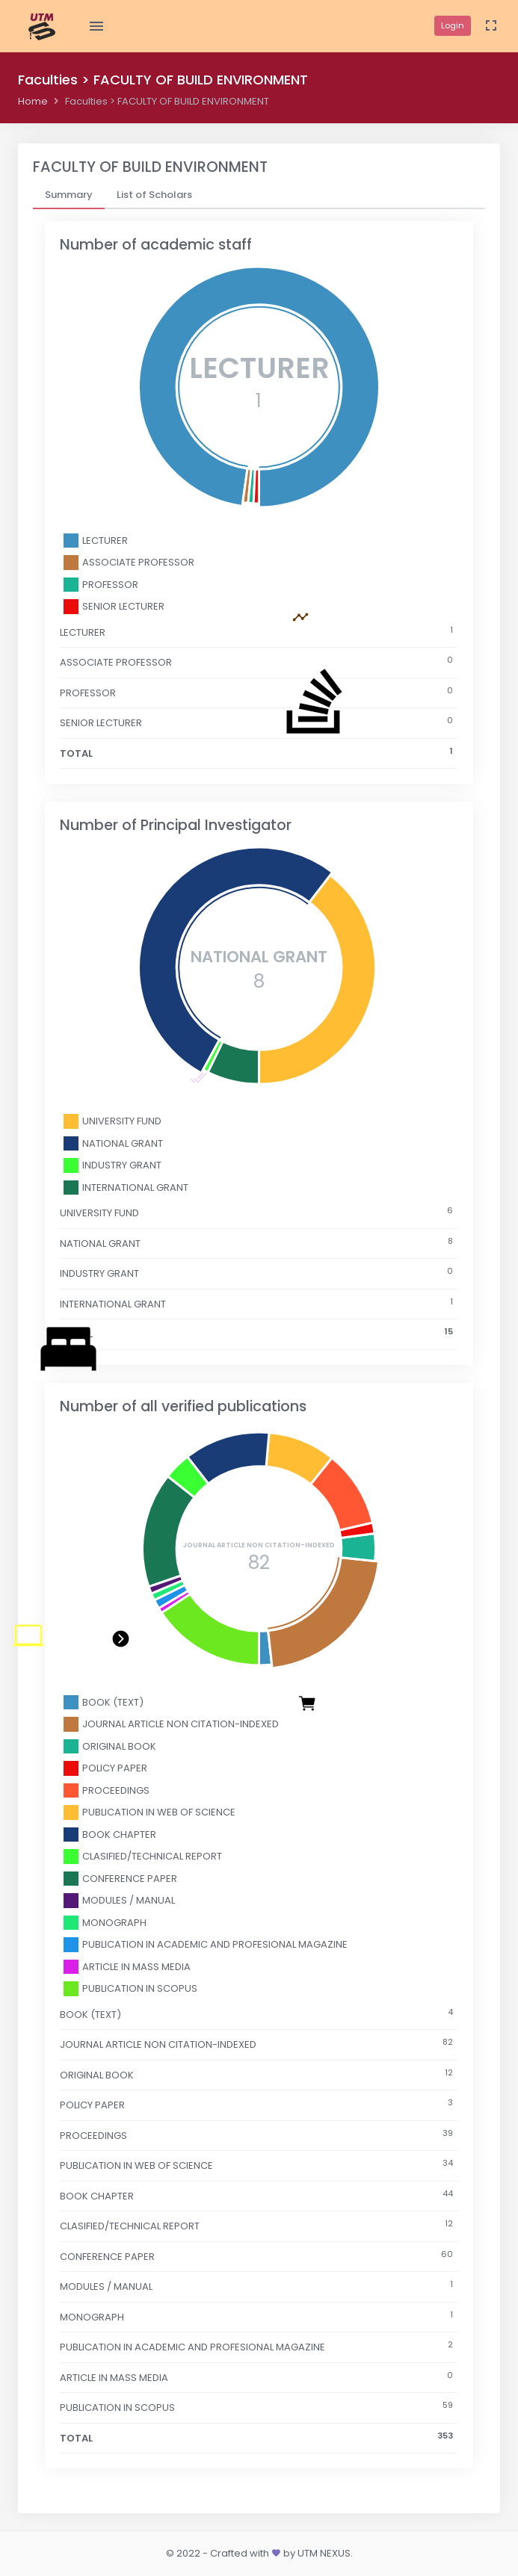 The height and width of the screenshot is (2576, 518). I want to click on view your shopping cart, so click(307, 1703).